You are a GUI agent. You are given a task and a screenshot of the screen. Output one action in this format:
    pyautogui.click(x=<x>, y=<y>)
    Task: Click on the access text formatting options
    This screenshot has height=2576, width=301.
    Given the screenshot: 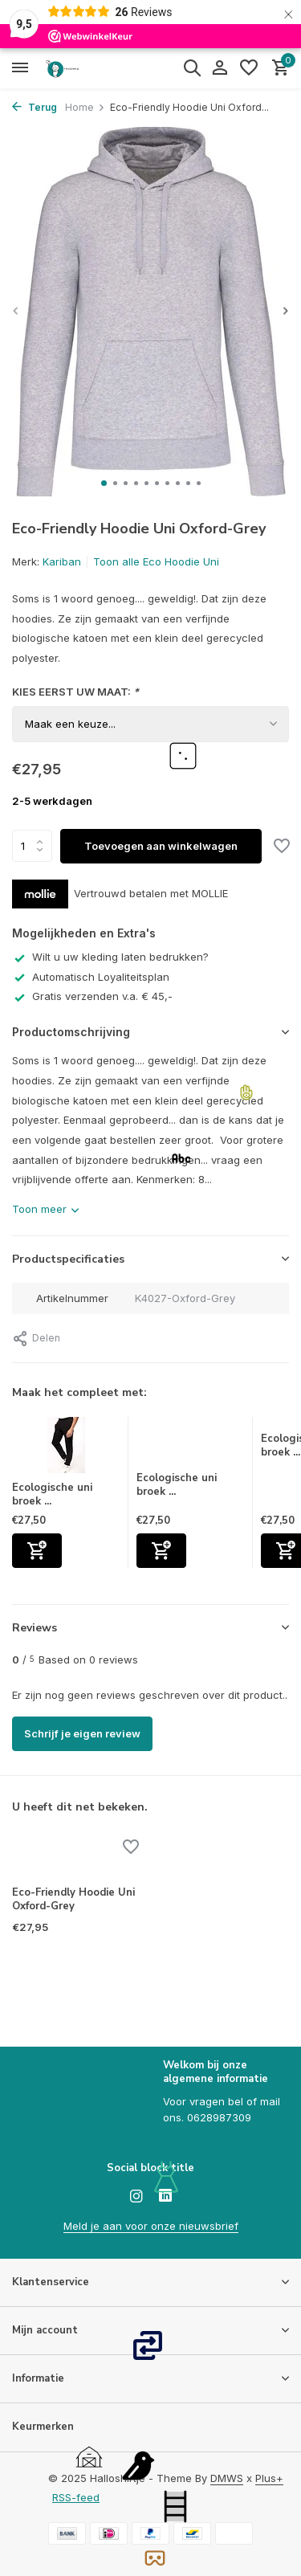 What is the action you would take?
    pyautogui.click(x=181, y=1158)
    